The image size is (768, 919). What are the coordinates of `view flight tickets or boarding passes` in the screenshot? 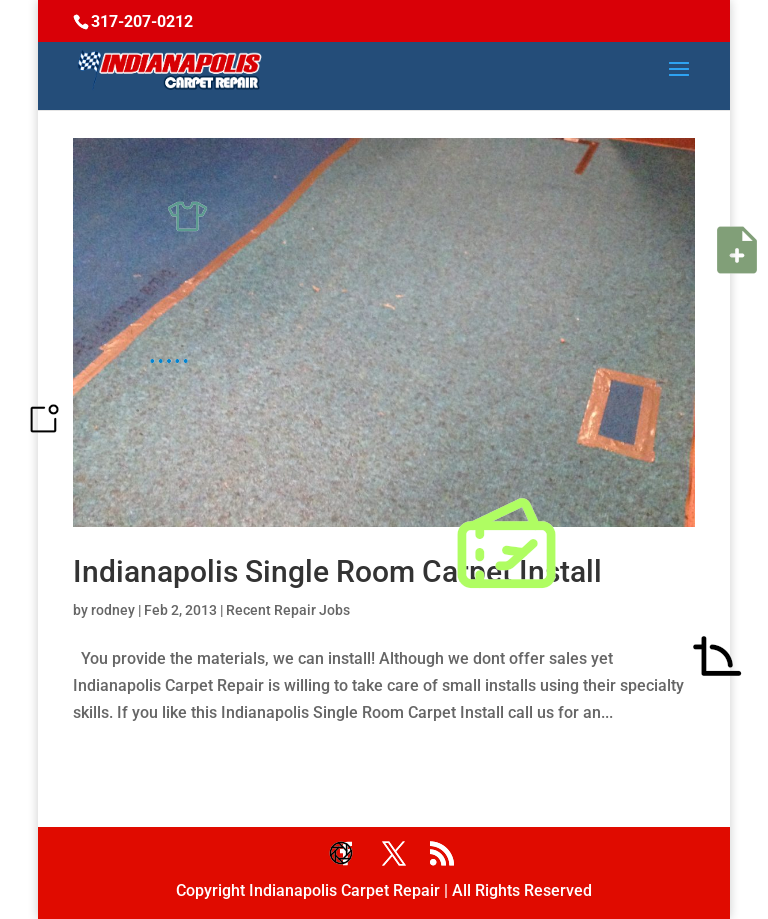 It's located at (506, 543).